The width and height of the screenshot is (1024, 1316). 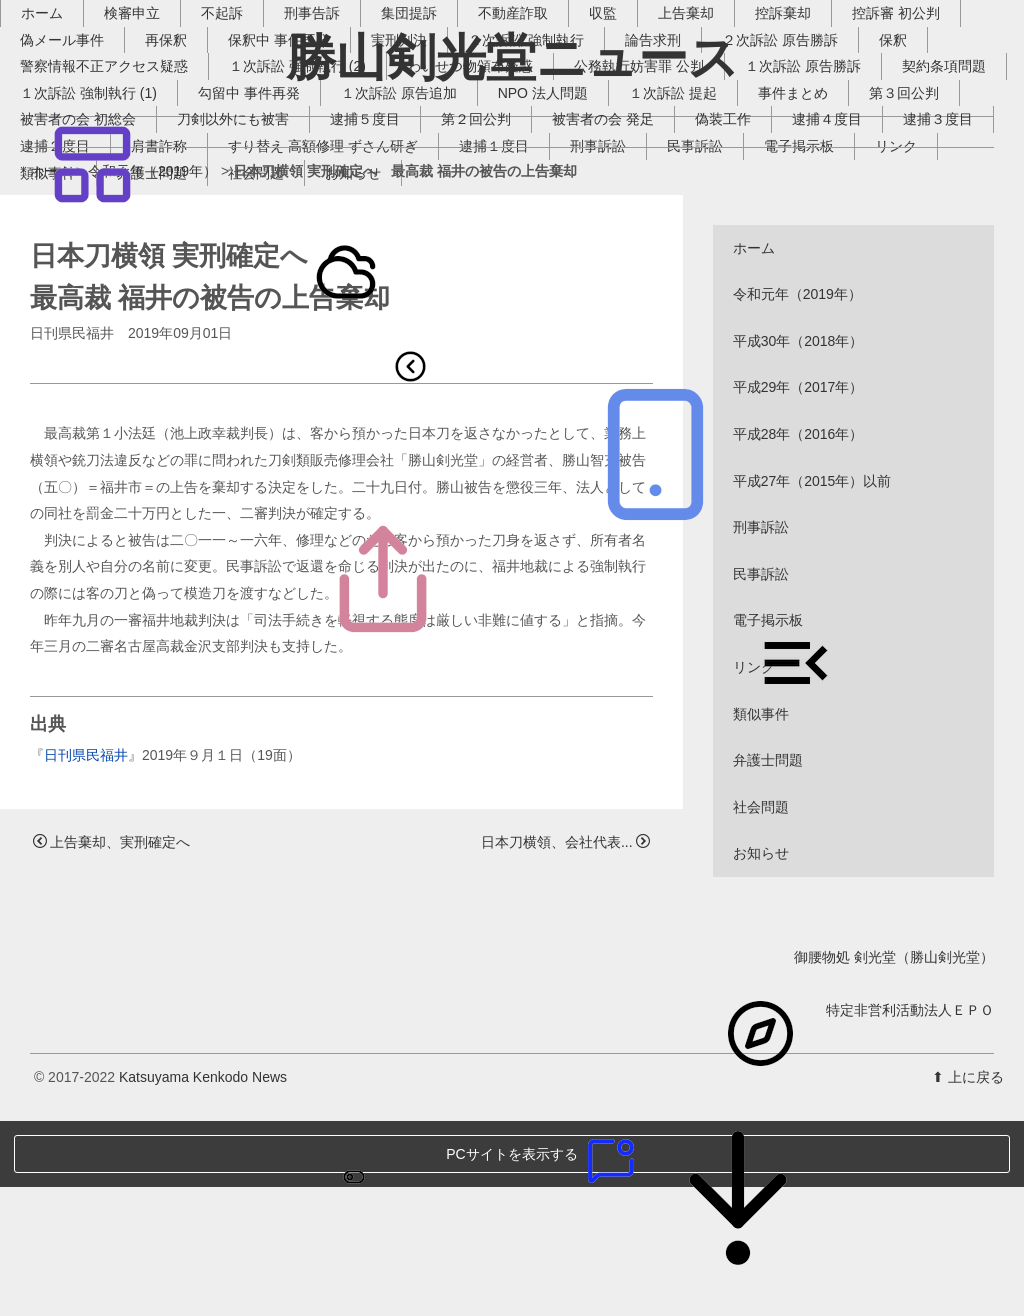 What do you see at coordinates (92, 164) in the screenshot?
I see `switch to top panel layout view` at bounding box center [92, 164].